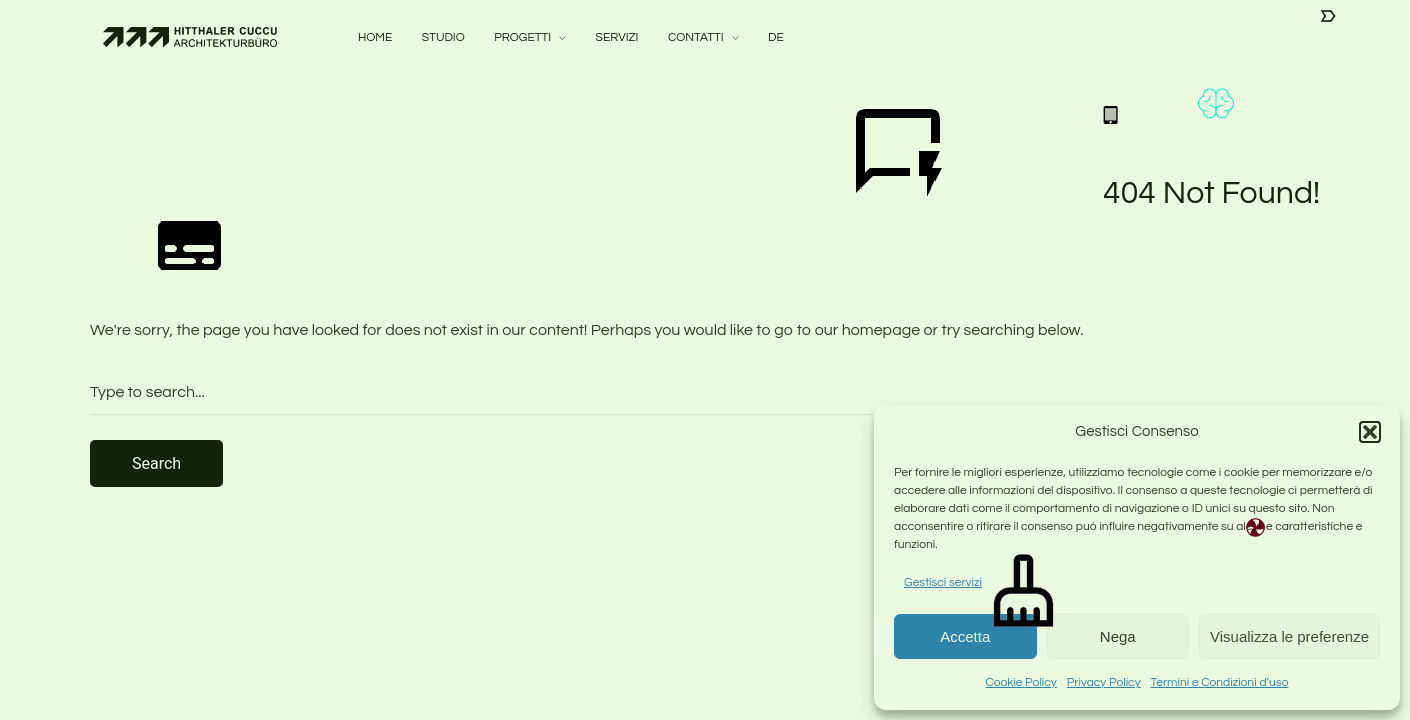 The width and height of the screenshot is (1410, 720). What do you see at coordinates (1023, 590) in the screenshot?
I see `access cleaning or housekeeping services` at bounding box center [1023, 590].